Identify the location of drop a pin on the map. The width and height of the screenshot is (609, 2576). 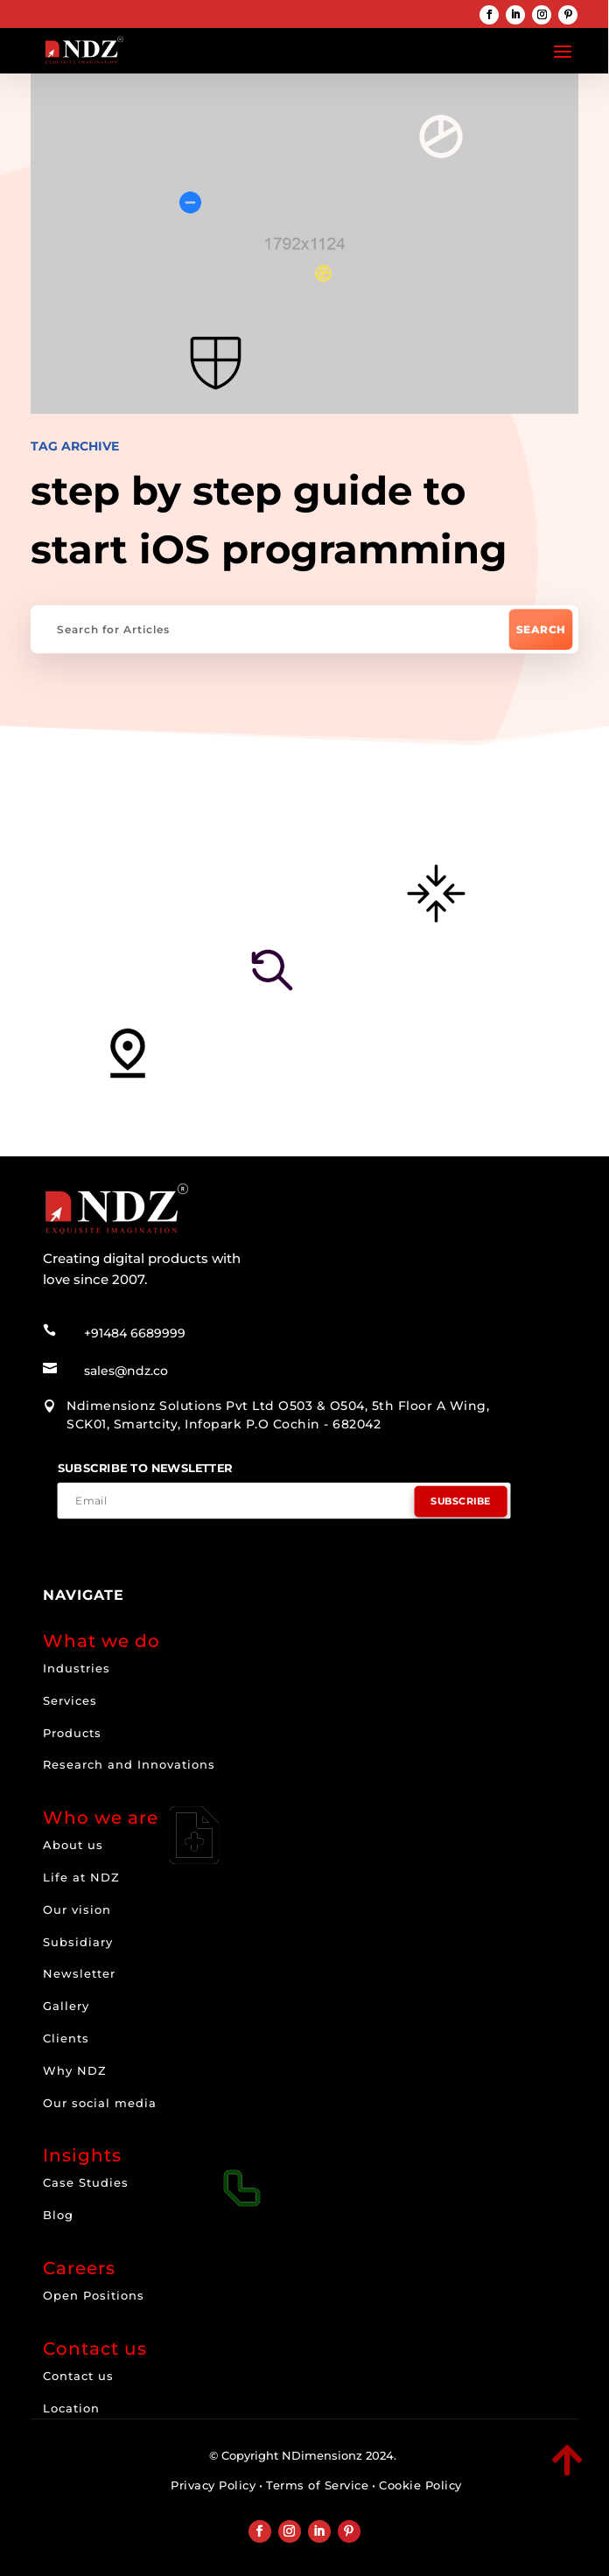
(128, 1053).